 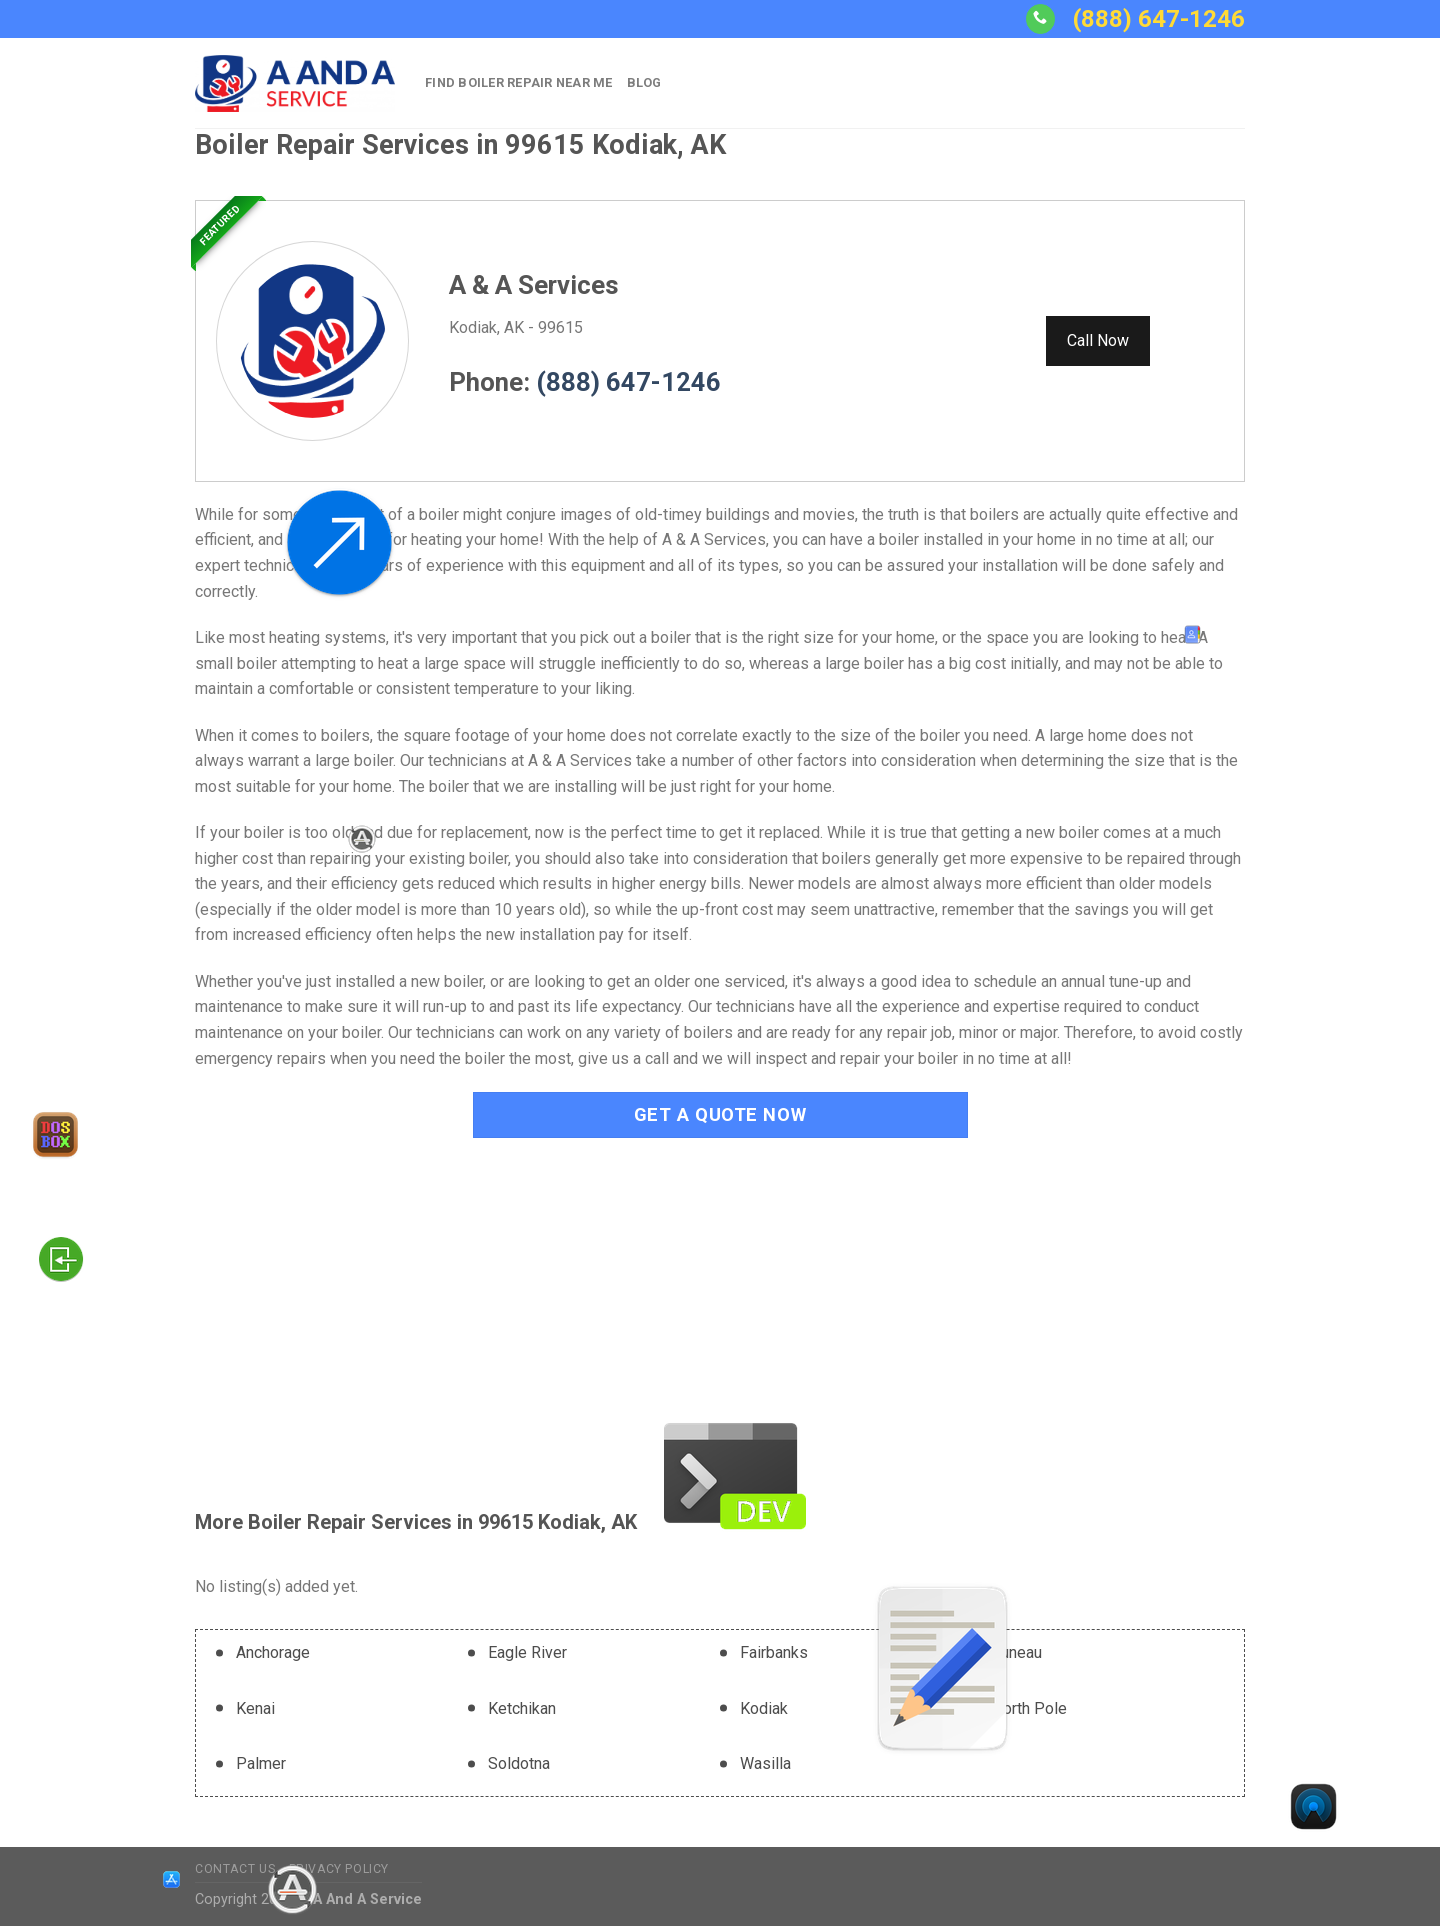 What do you see at coordinates (362, 839) in the screenshot?
I see `check for available system updates` at bounding box center [362, 839].